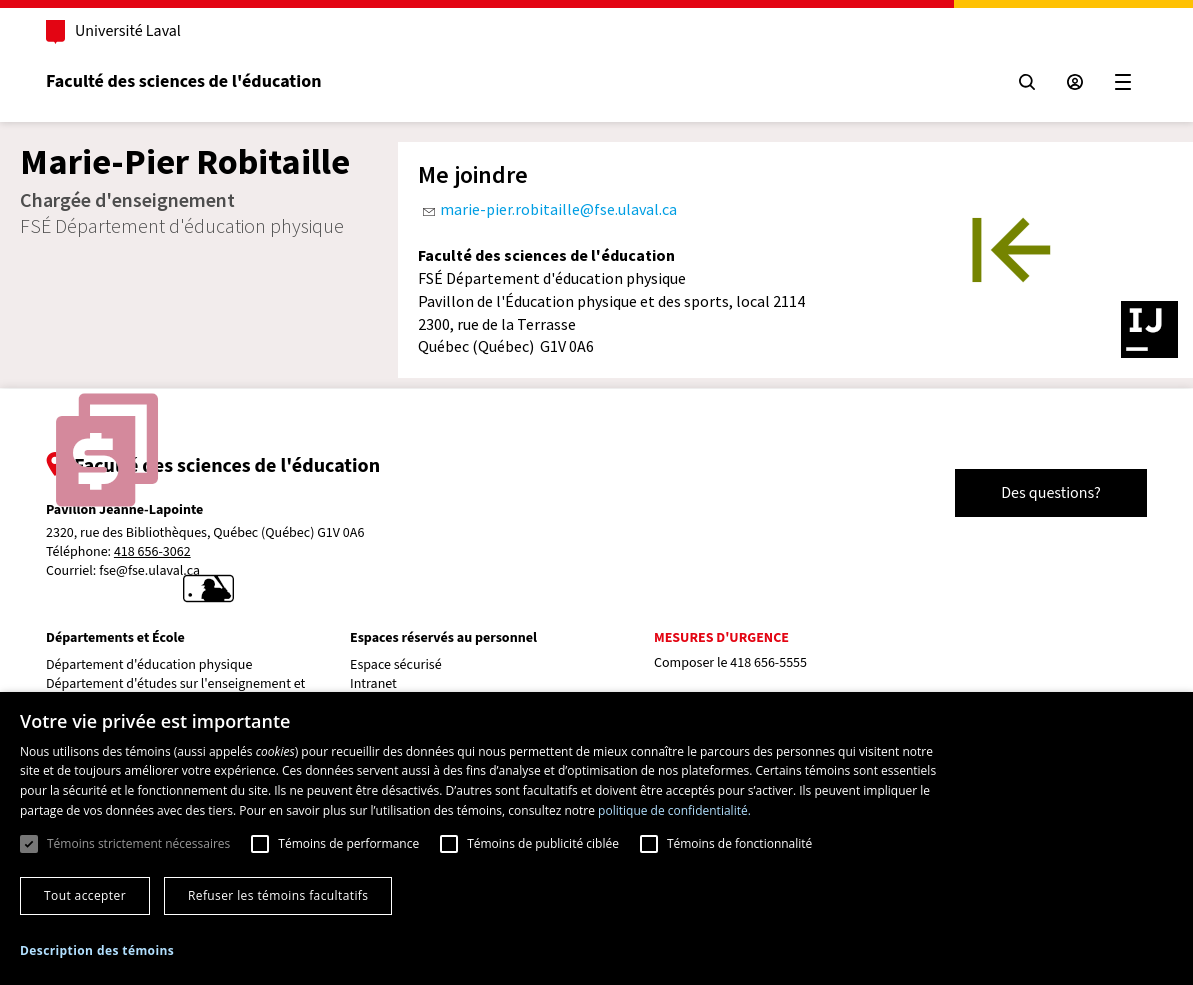  What do you see at coordinates (1149, 329) in the screenshot?
I see `open IntelliJ IDEA application` at bounding box center [1149, 329].